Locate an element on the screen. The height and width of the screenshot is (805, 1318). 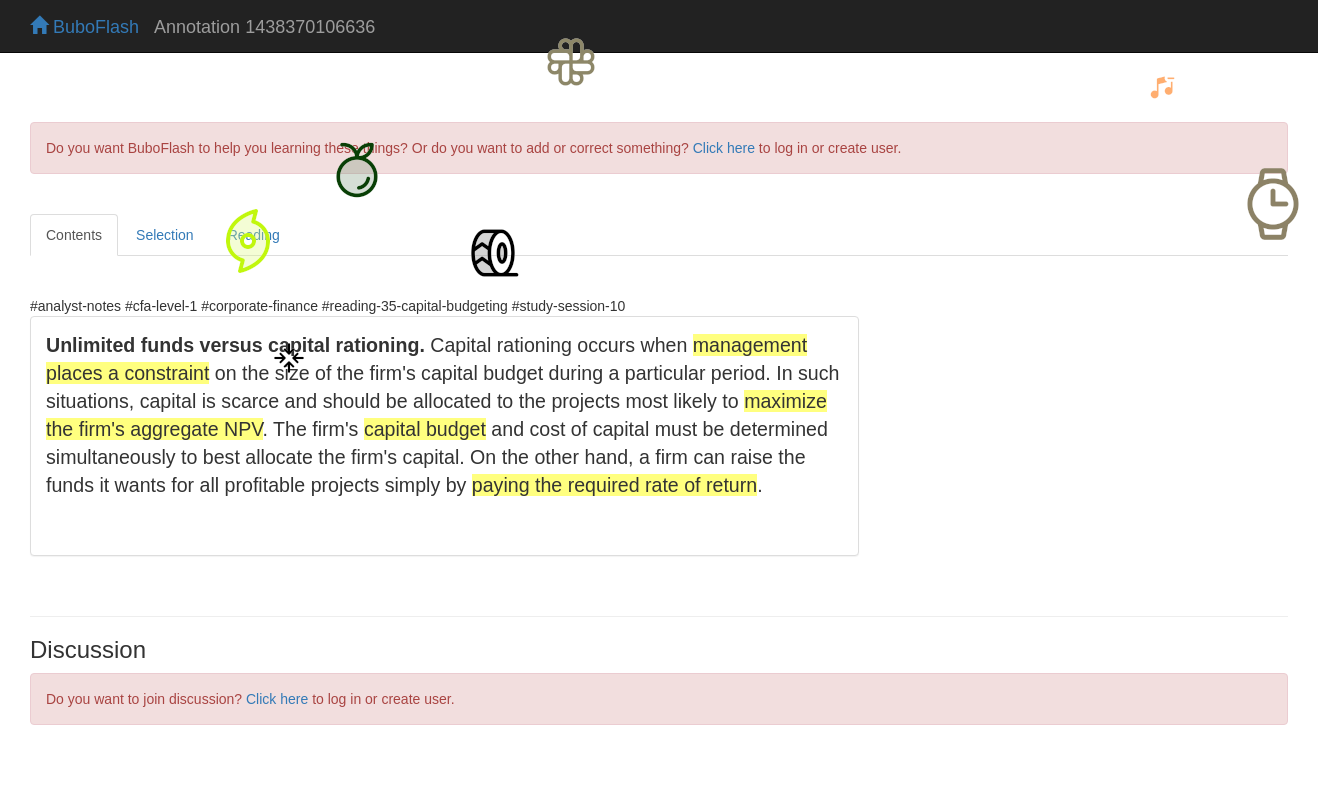
access tire pressure or vehicle tire information is located at coordinates (493, 253).